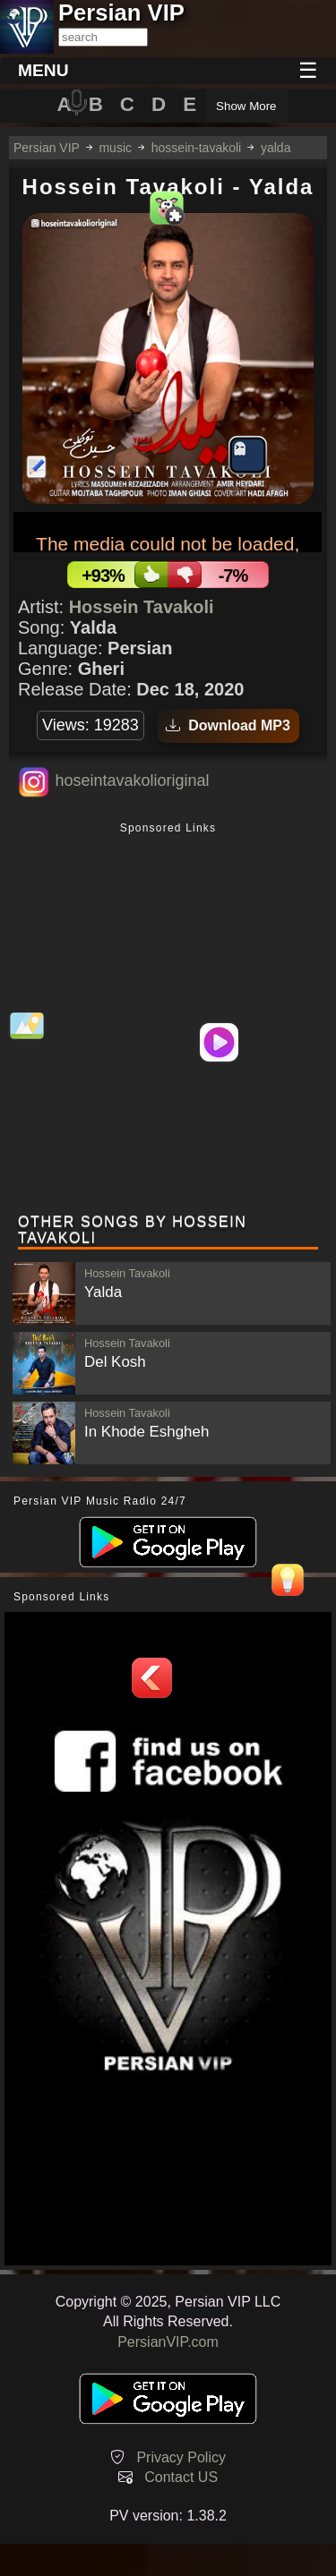 Image resolution: width=336 pixels, height=2576 pixels. What do you see at coordinates (247, 455) in the screenshot?
I see `open ghostty terminal application` at bounding box center [247, 455].